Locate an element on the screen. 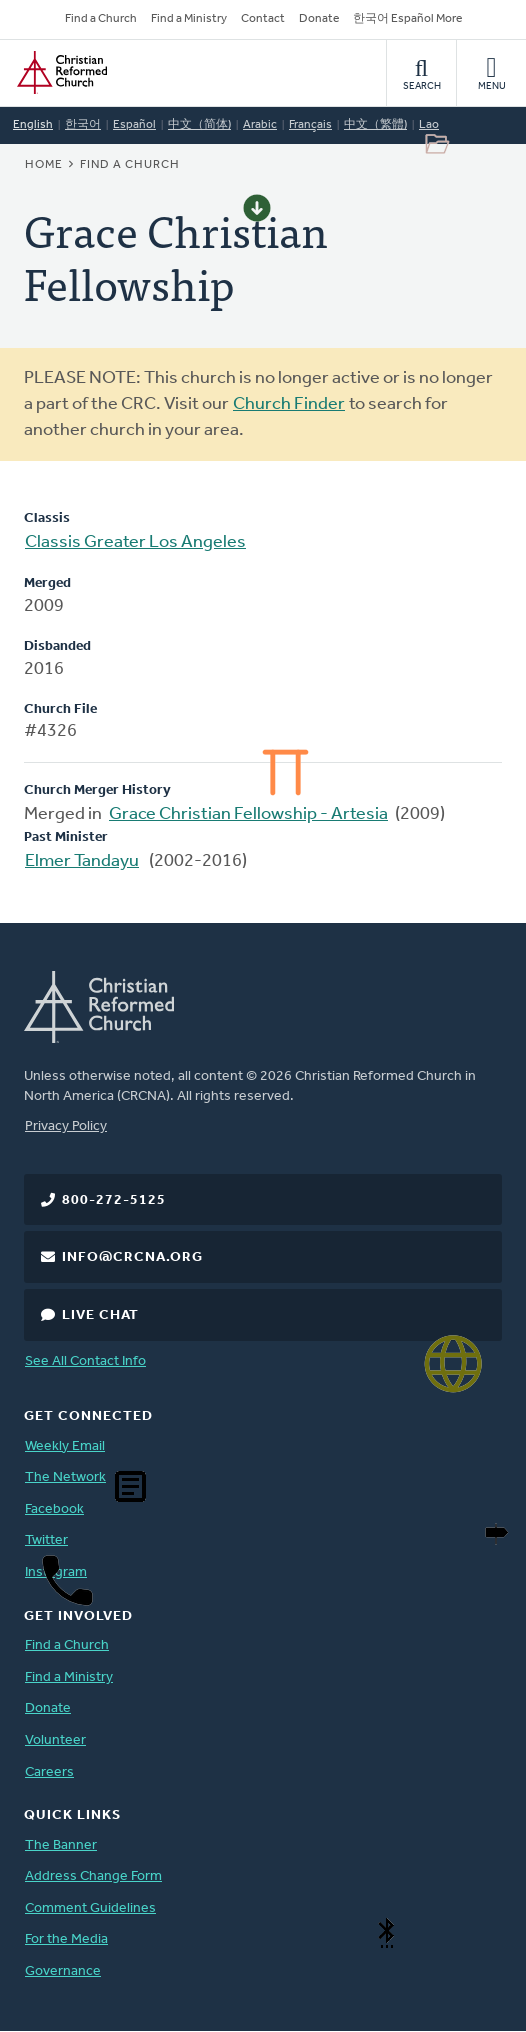 The image size is (526, 2032). an open folder in the file explorer is located at coordinates (437, 144).